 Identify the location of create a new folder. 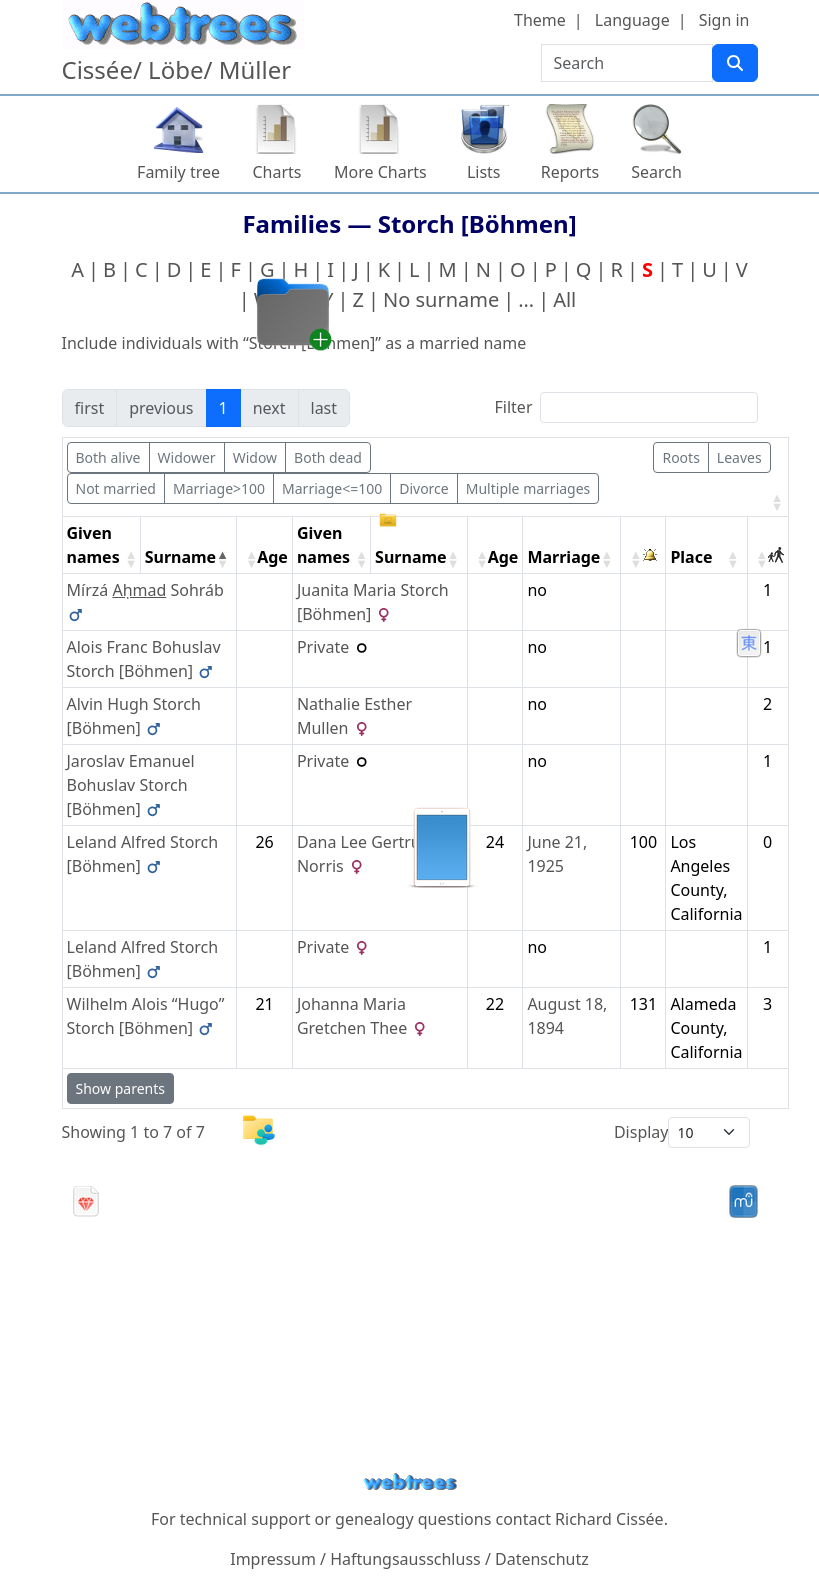
(293, 312).